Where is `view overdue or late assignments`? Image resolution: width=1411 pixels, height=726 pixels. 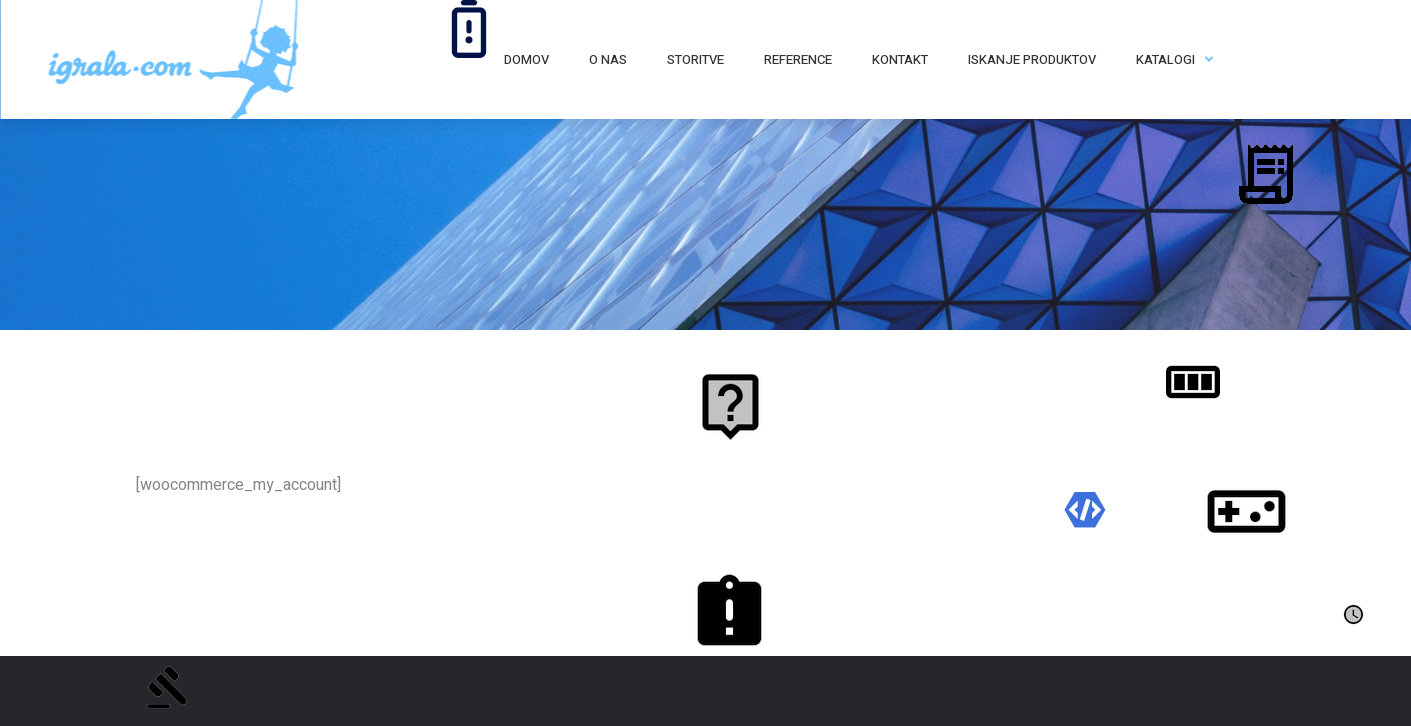
view overdue or late assignments is located at coordinates (729, 613).